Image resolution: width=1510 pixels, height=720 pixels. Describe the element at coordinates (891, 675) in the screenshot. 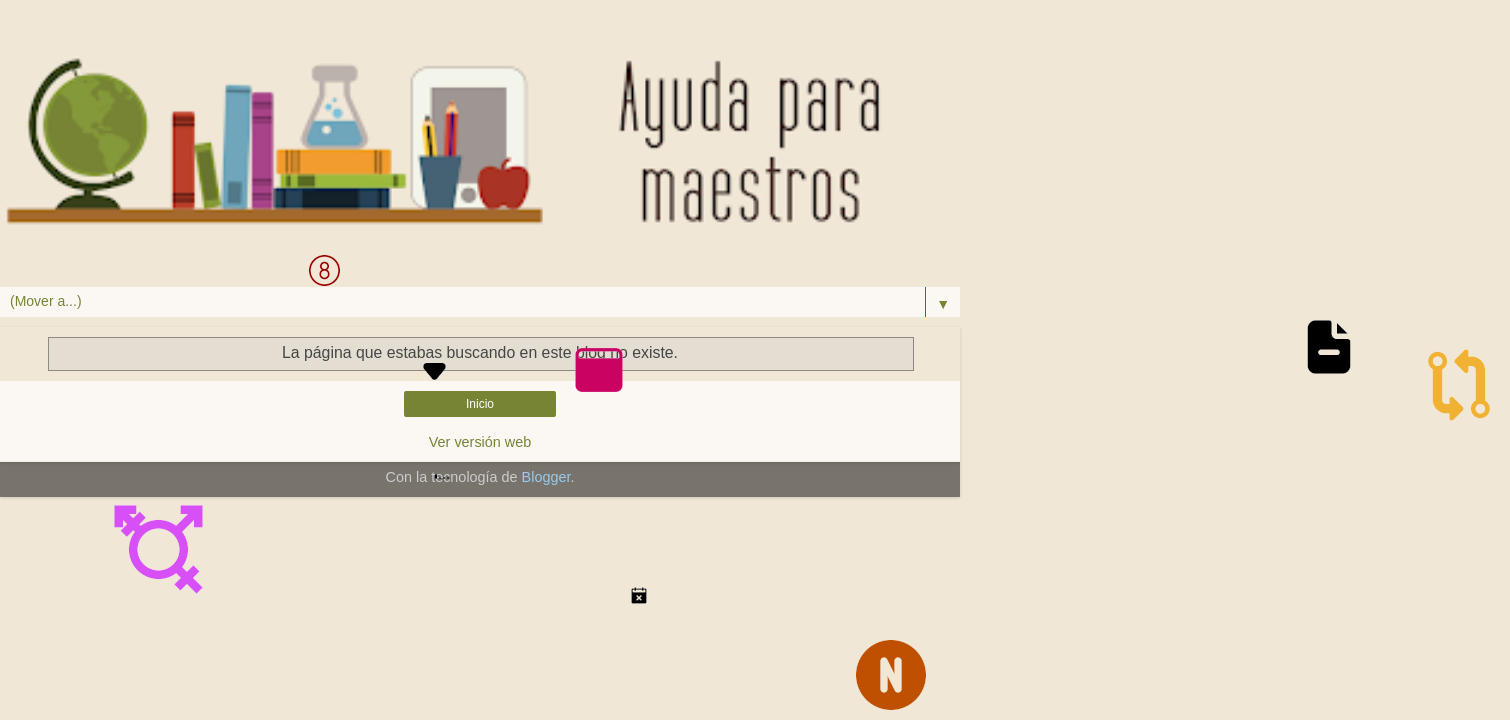

I see `indicates a north direction or compass point` at that location.